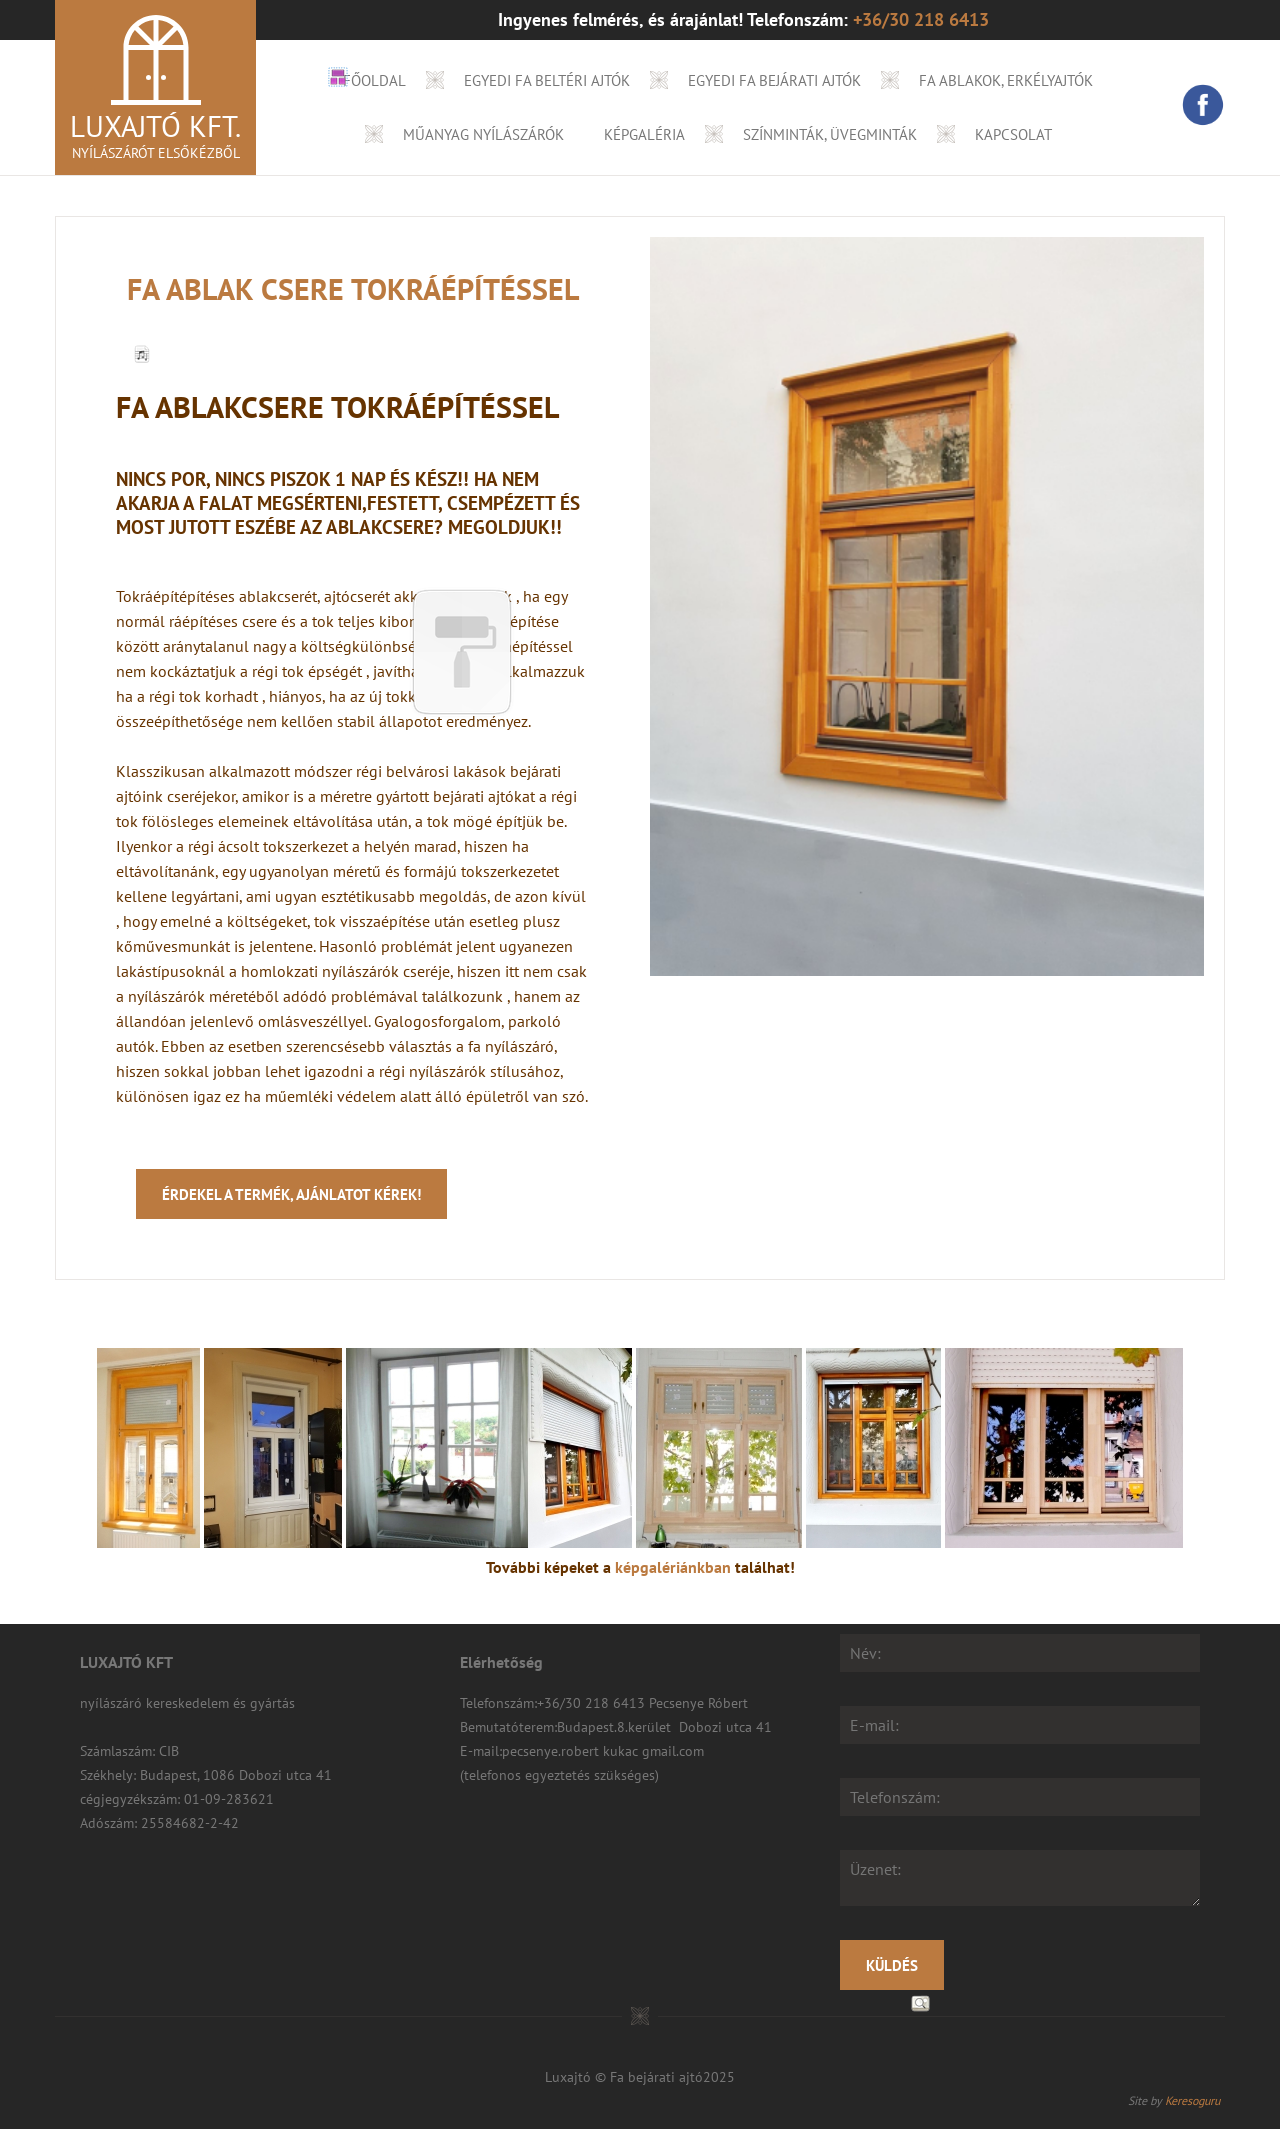  I want to click on open eye of mate image viewer, so click(920, 2003).